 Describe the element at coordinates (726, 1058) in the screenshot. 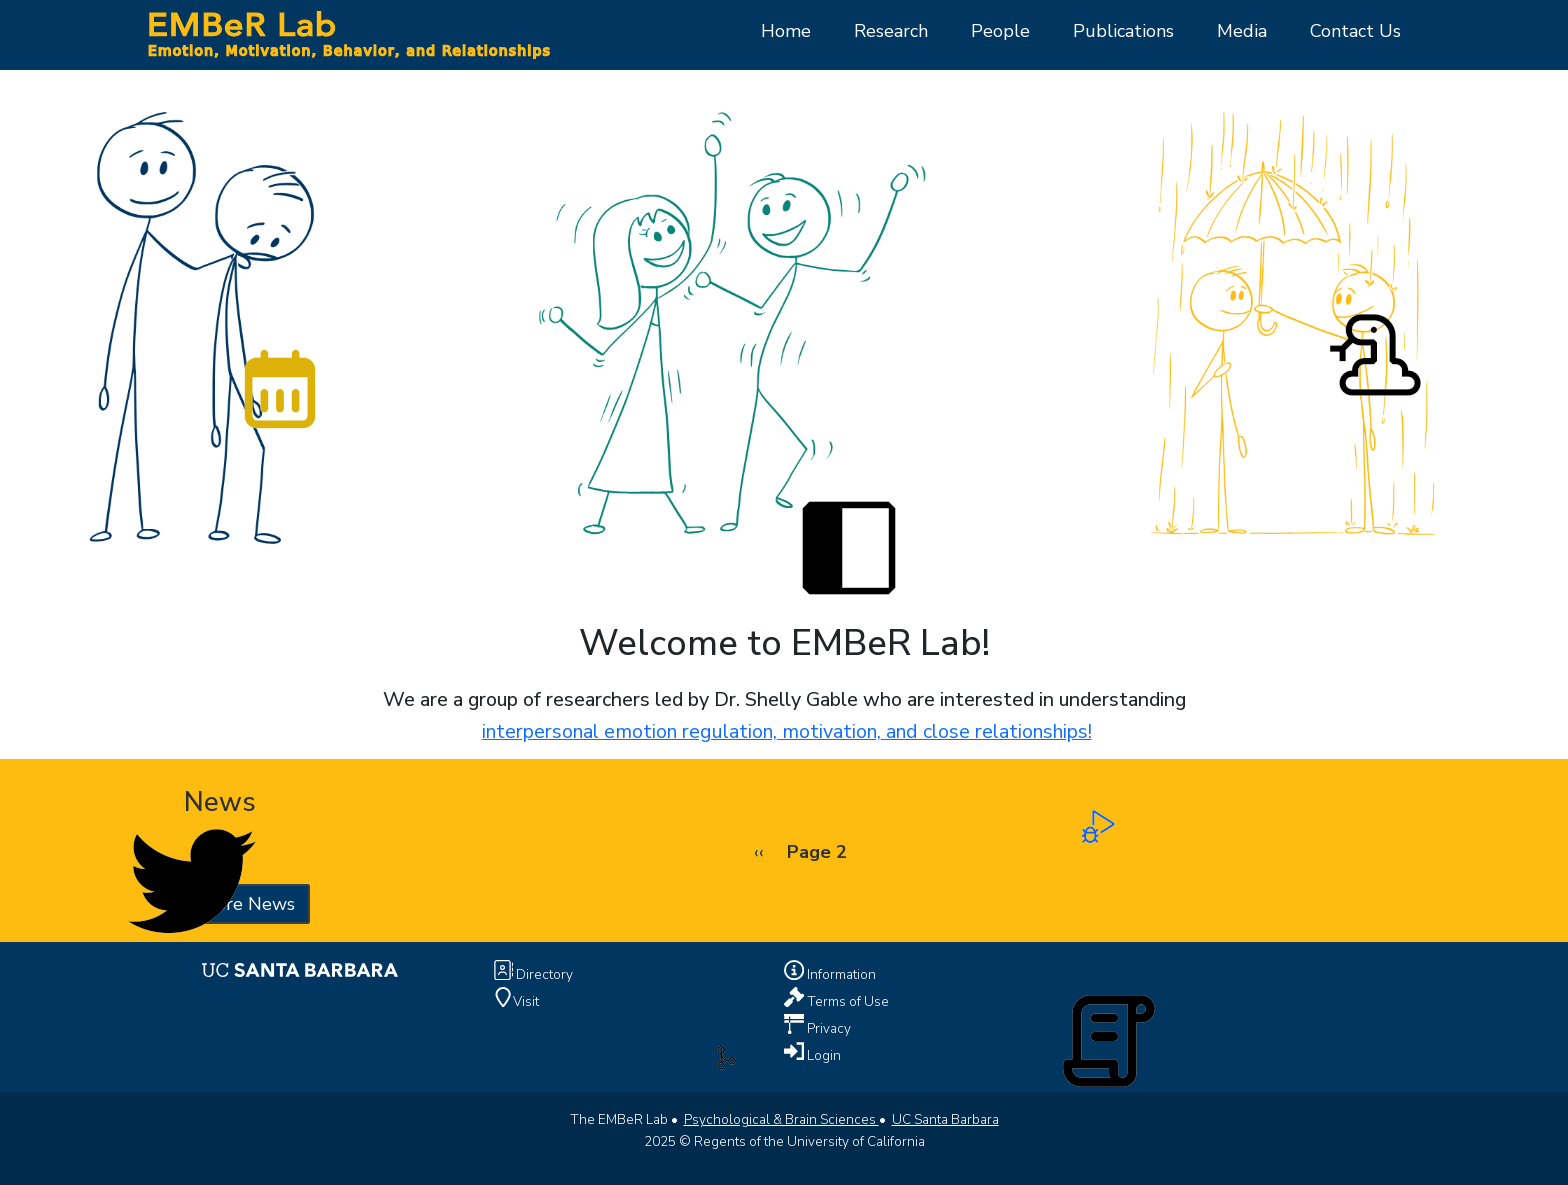

I see `merge branches in version control` at that location.